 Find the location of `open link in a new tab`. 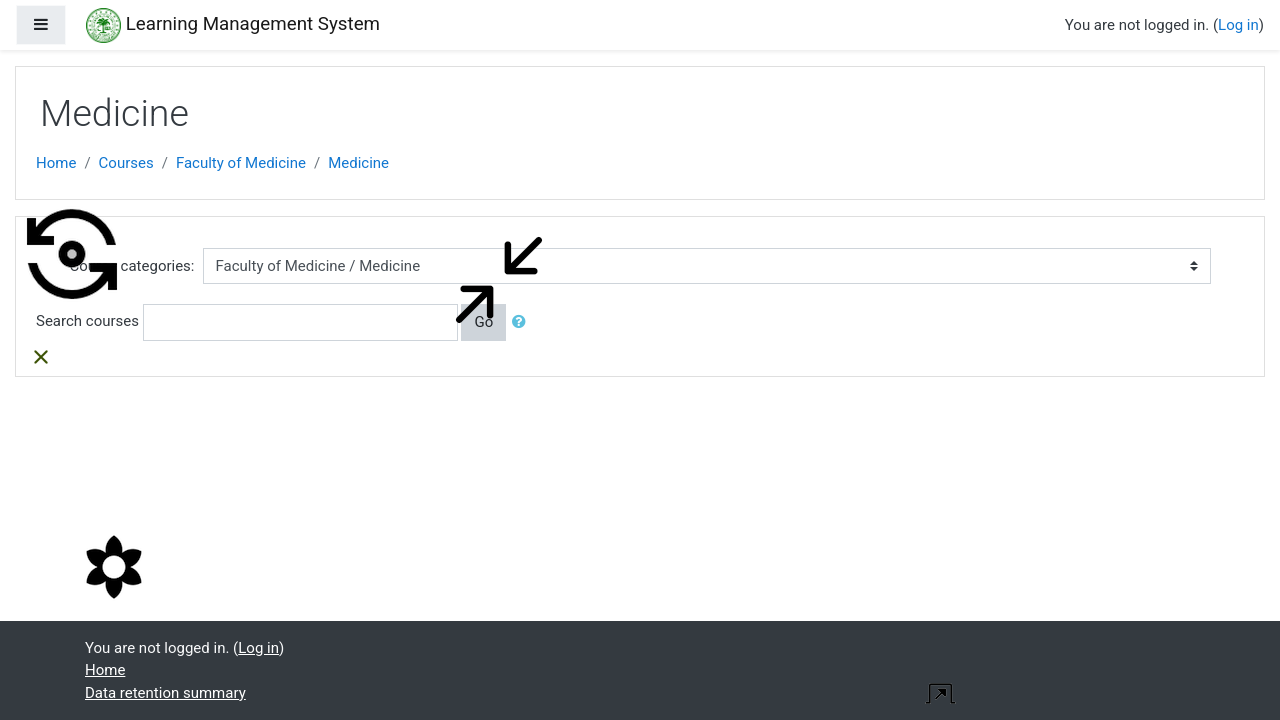

open link in a new tab is located at coordinates (940, 693).